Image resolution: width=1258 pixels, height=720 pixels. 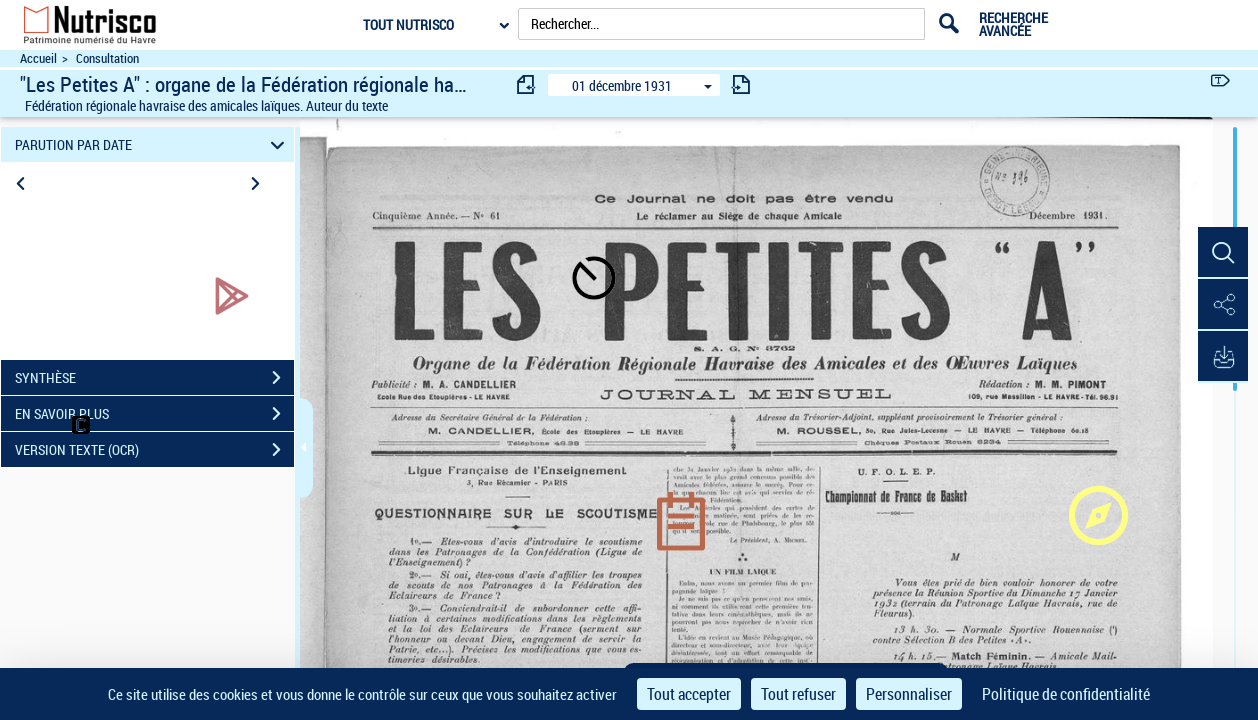 I want to click on open google play store, so click(x=232, y=296).